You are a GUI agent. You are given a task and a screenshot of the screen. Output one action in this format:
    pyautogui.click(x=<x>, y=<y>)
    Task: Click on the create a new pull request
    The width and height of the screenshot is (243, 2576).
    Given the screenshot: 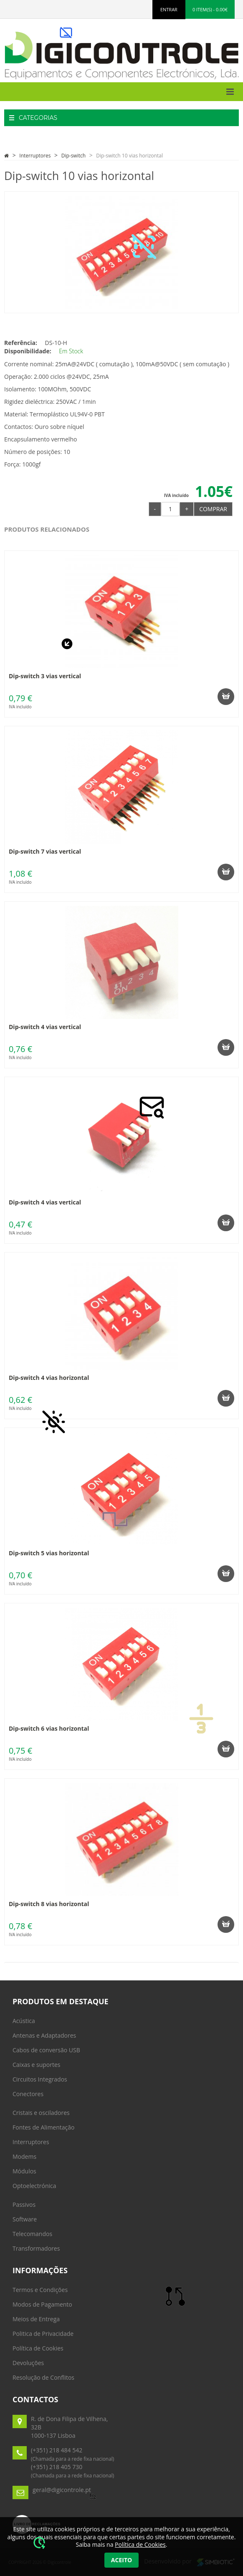 What is the action you would take?
    pyautogui.click(x=175, y=2296)
    